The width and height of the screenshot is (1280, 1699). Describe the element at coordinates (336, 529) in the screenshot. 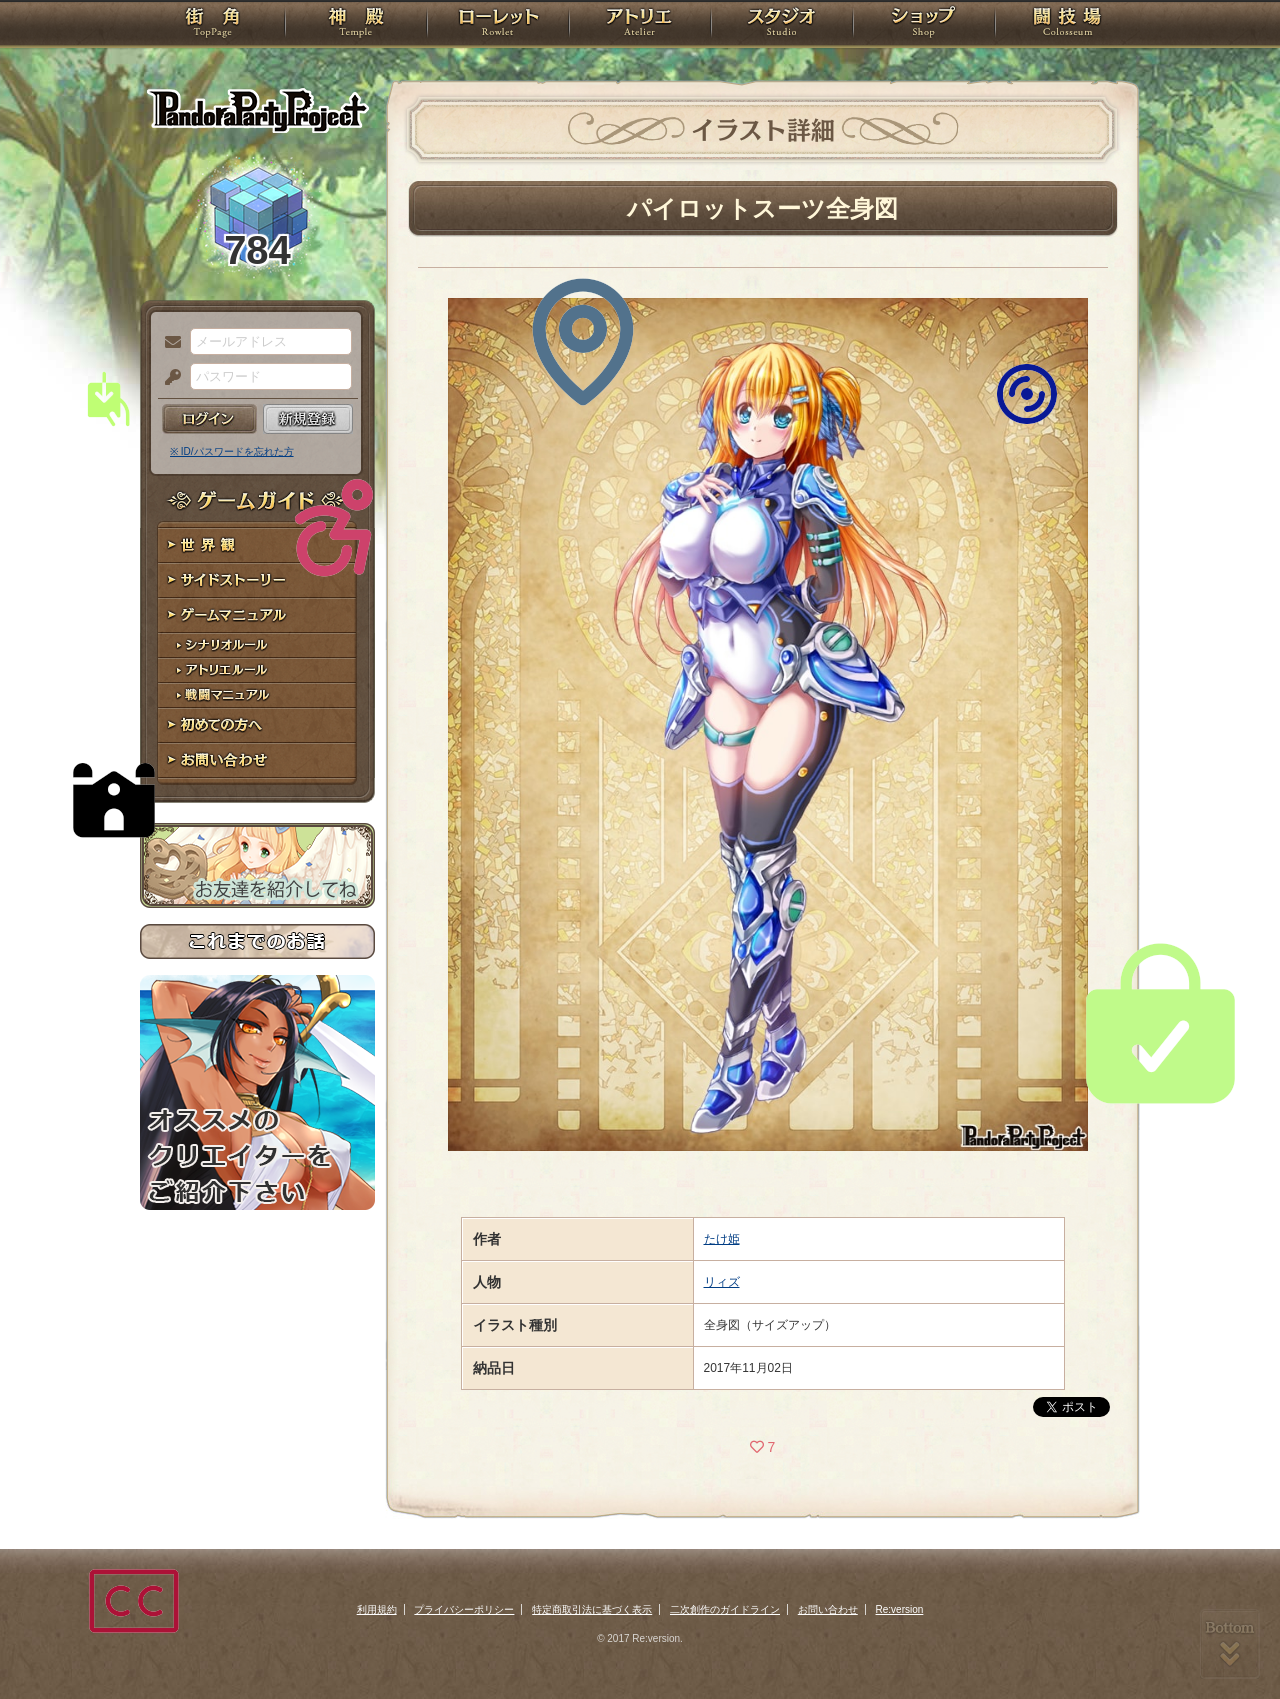

I see `indicates wheelchair accessible facilities` at that location.